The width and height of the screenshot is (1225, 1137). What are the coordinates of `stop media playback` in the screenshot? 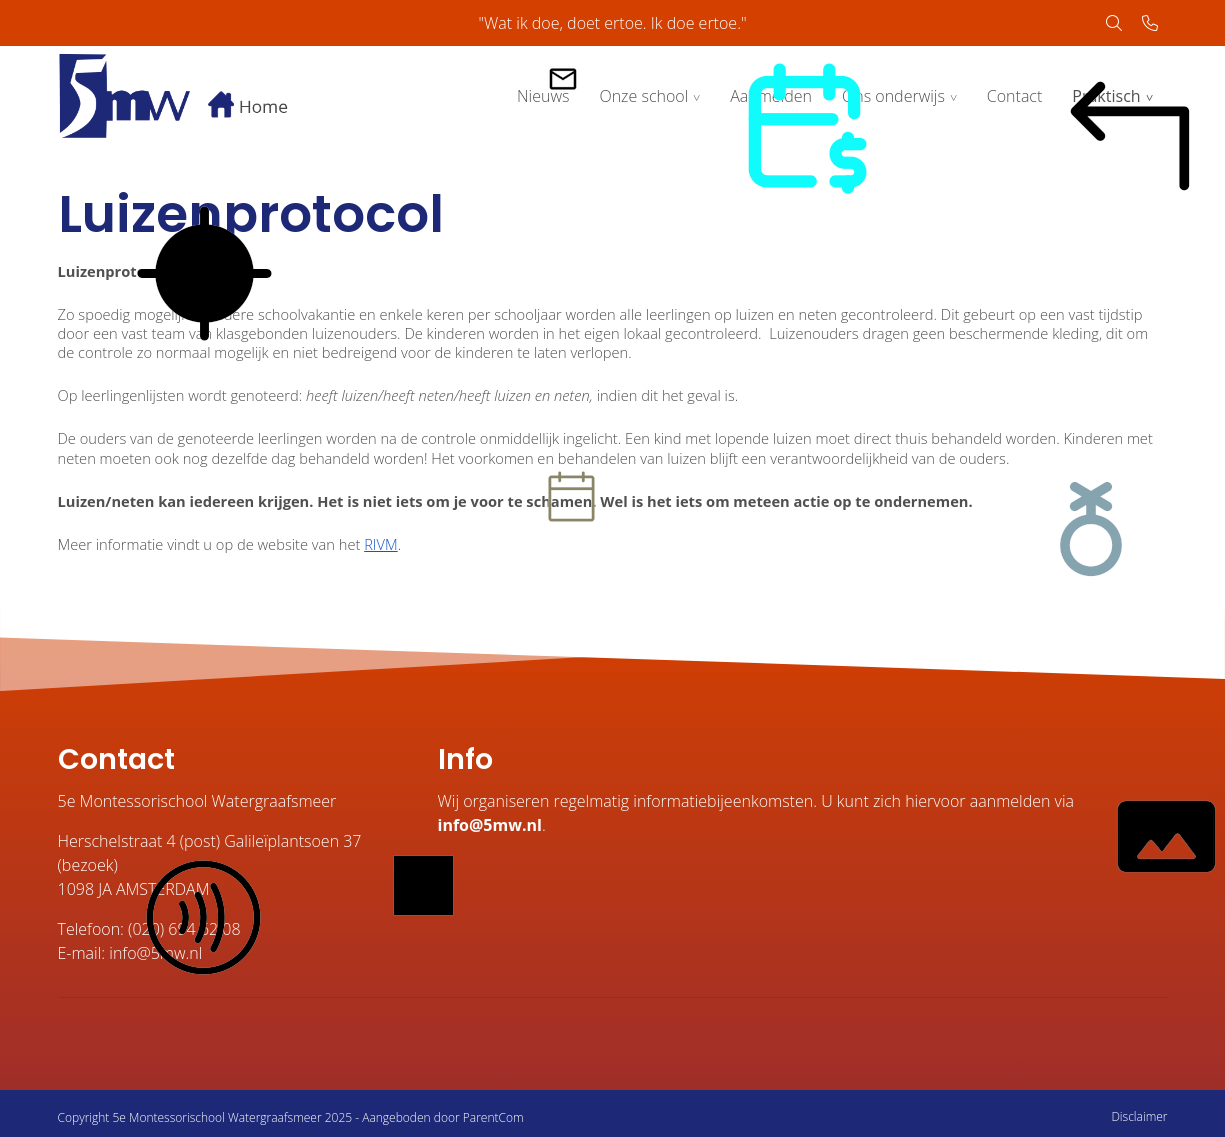 It's located at (423, 885).